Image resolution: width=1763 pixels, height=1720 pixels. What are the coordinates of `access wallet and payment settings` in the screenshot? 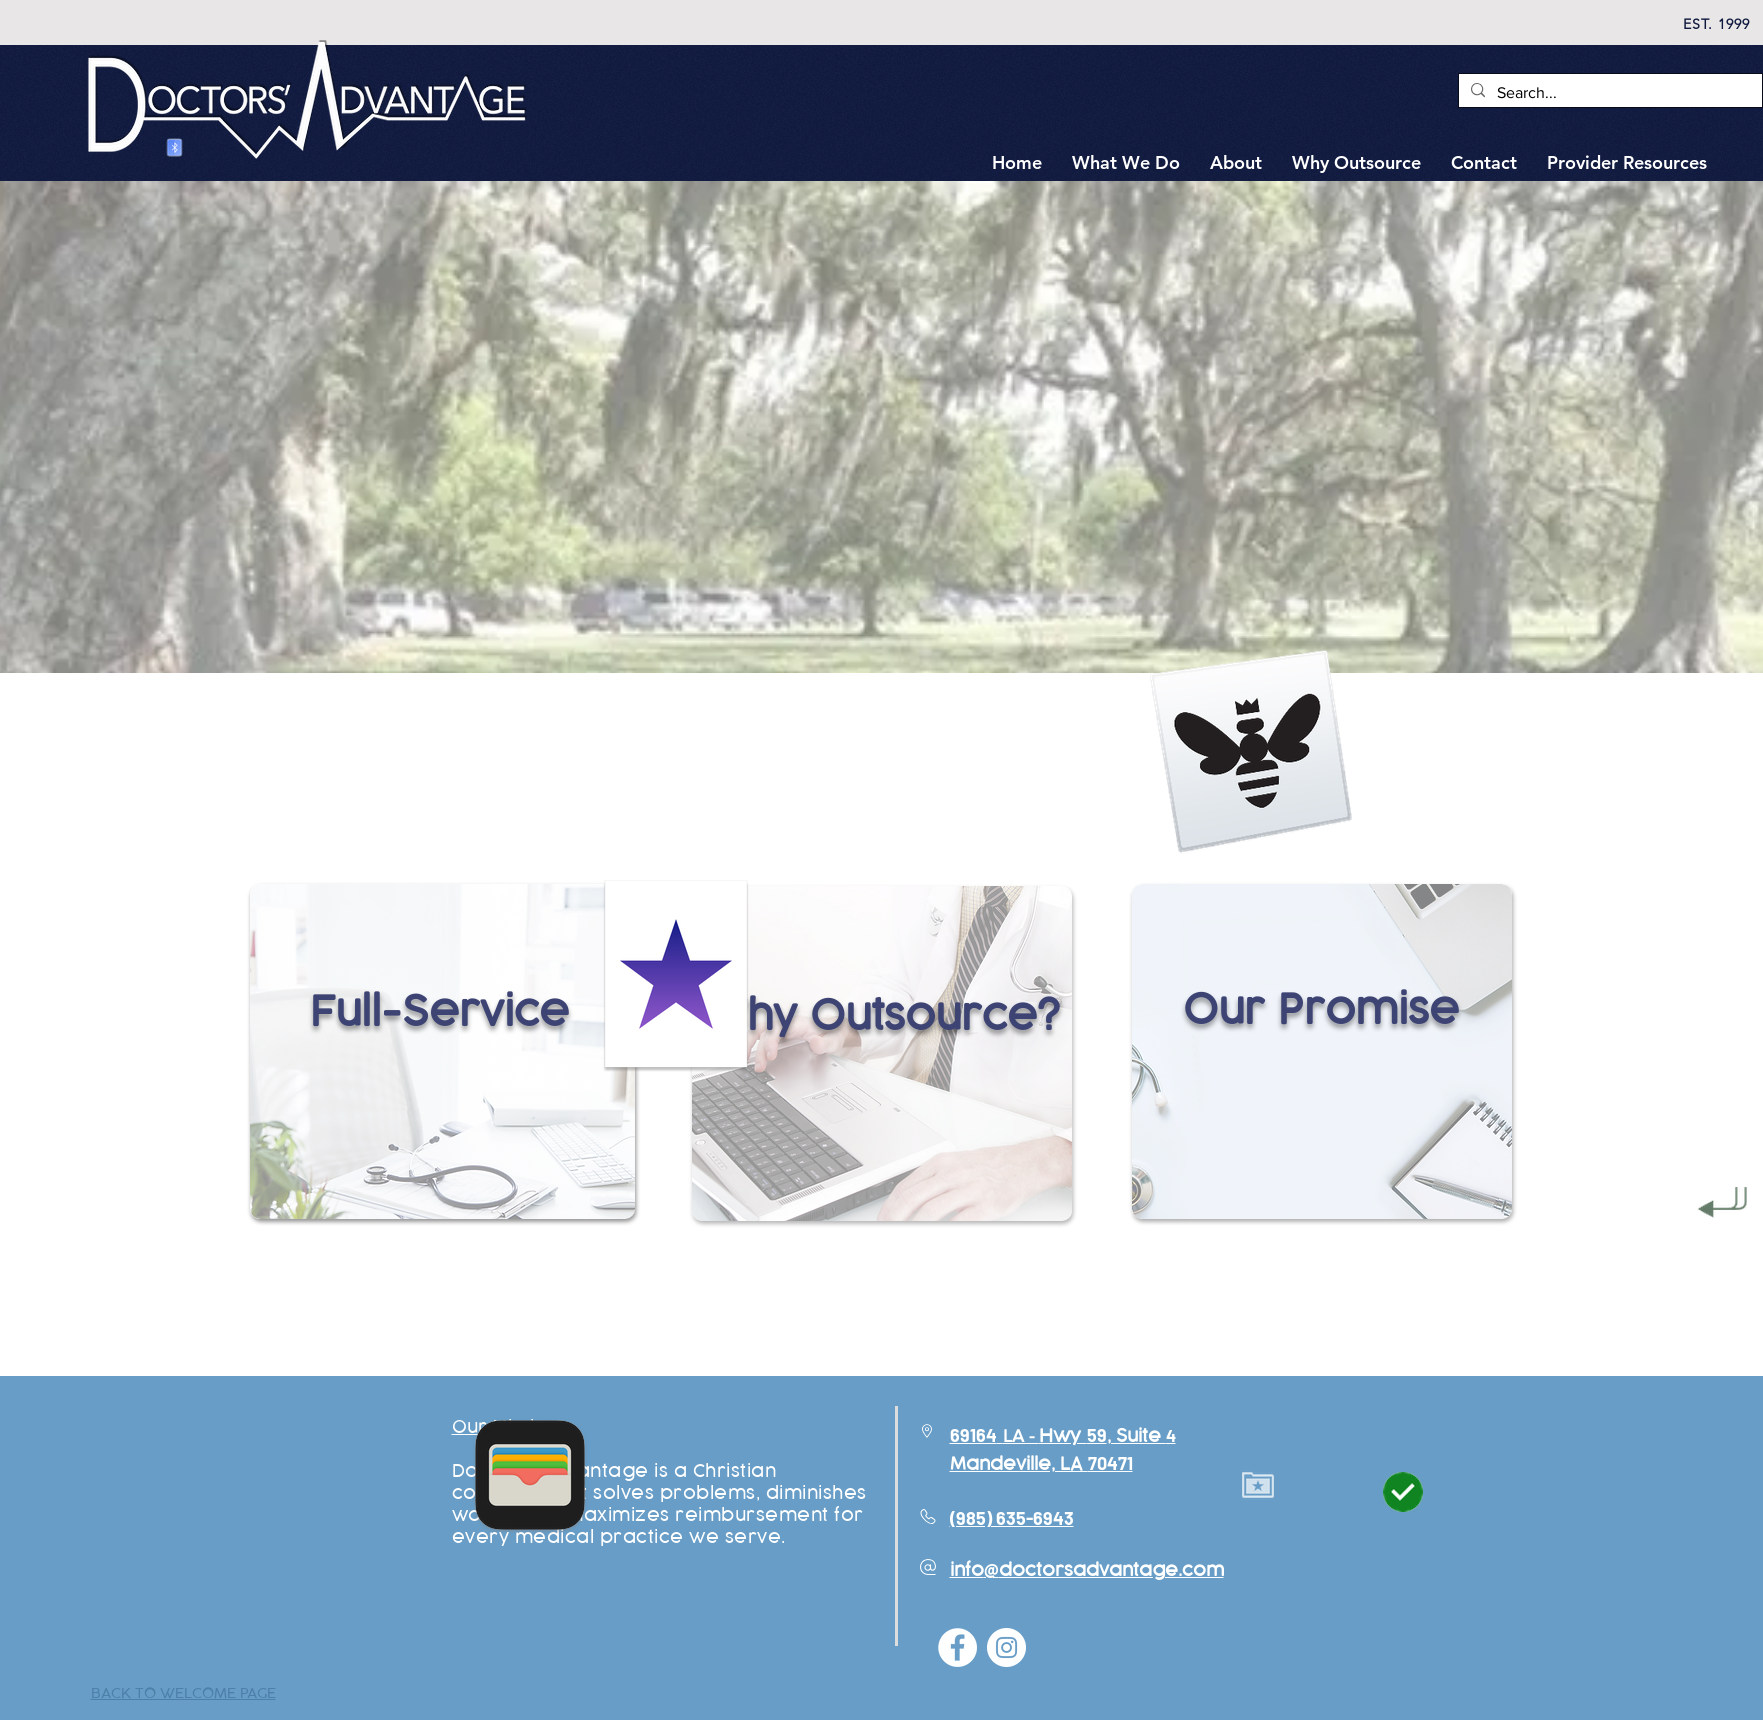 It's located at (530, 1475).